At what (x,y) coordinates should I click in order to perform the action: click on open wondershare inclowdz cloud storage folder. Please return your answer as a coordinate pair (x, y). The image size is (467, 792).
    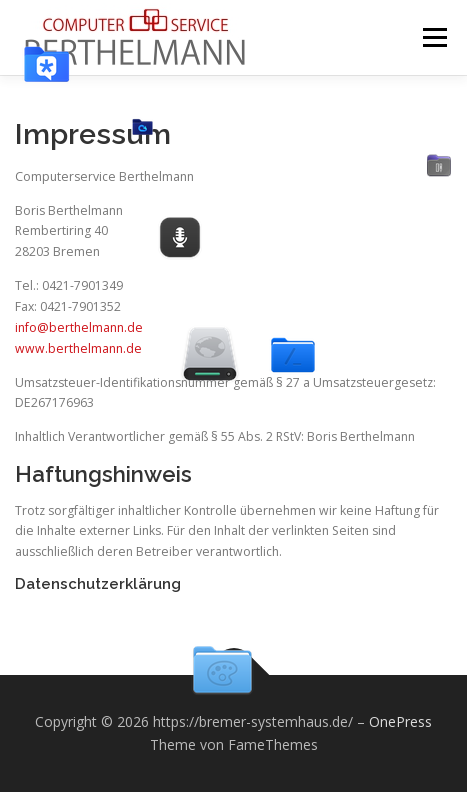
    Looking at the image, I should click on (142, 127).